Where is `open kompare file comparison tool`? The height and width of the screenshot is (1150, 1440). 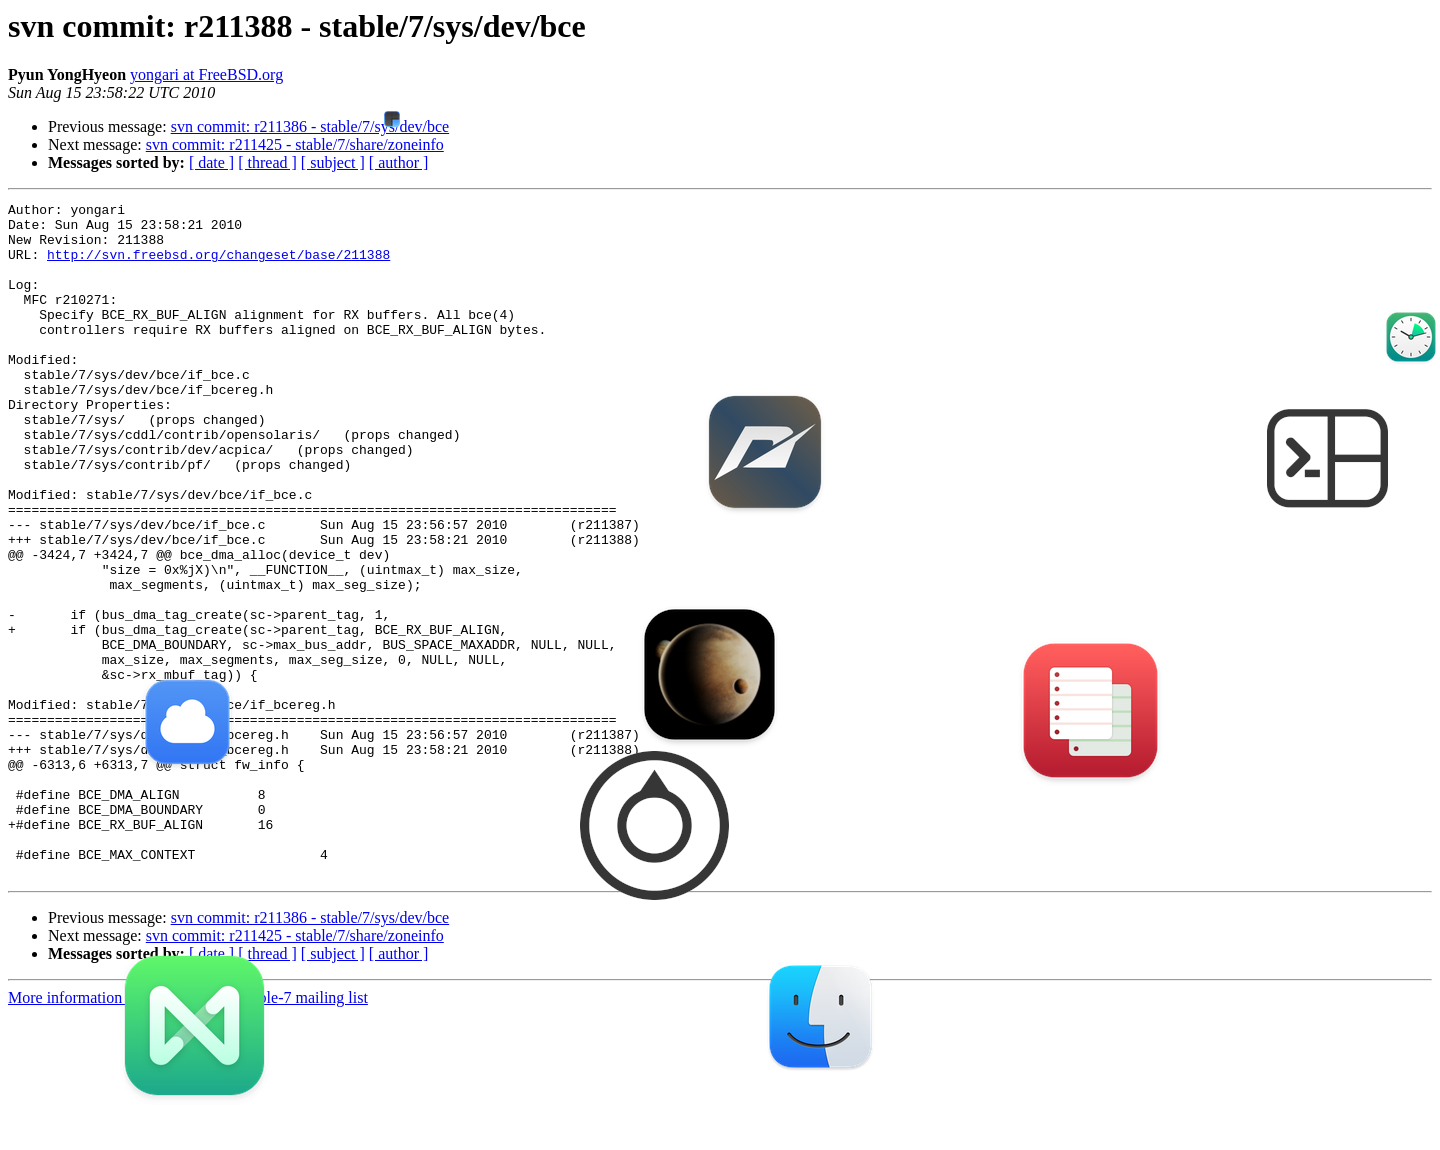 open kompare file comparison tool is located at coordinates (1090, 710).